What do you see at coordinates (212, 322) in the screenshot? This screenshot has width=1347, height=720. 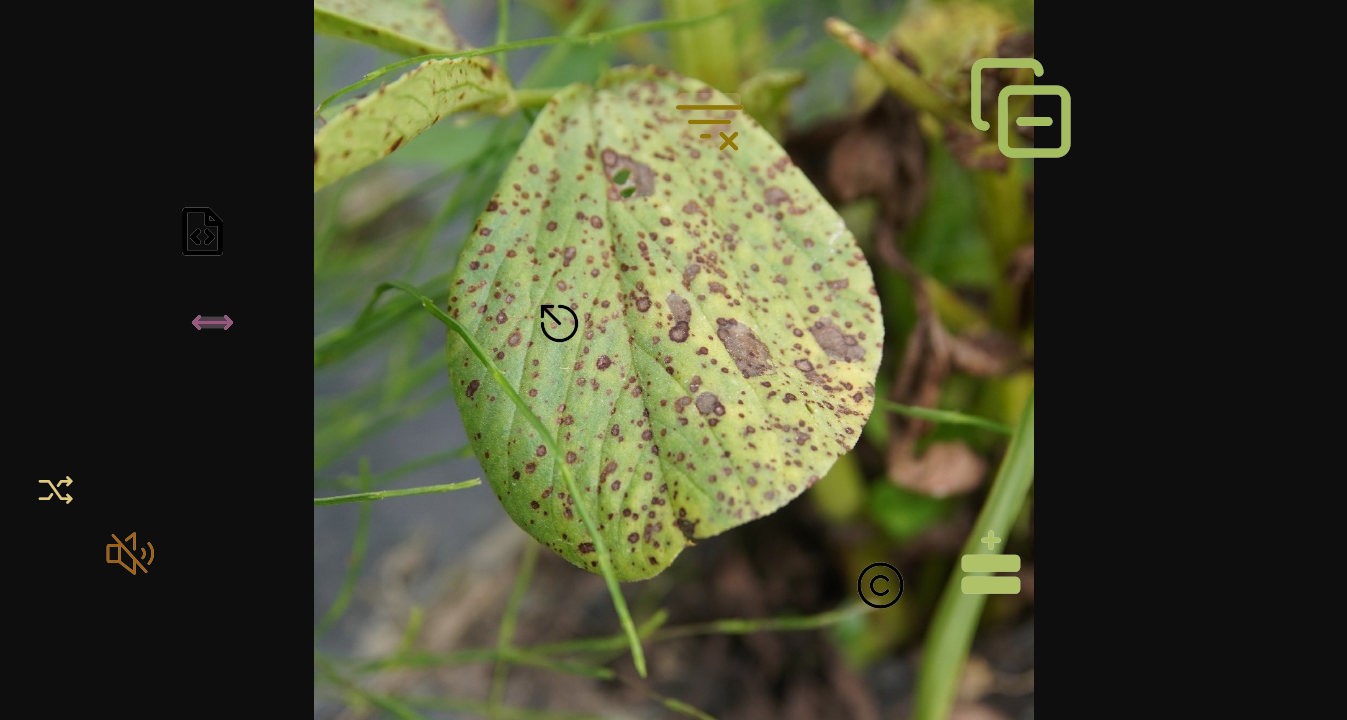 I see `resize element horizontally` at bounding box center [212, 322].